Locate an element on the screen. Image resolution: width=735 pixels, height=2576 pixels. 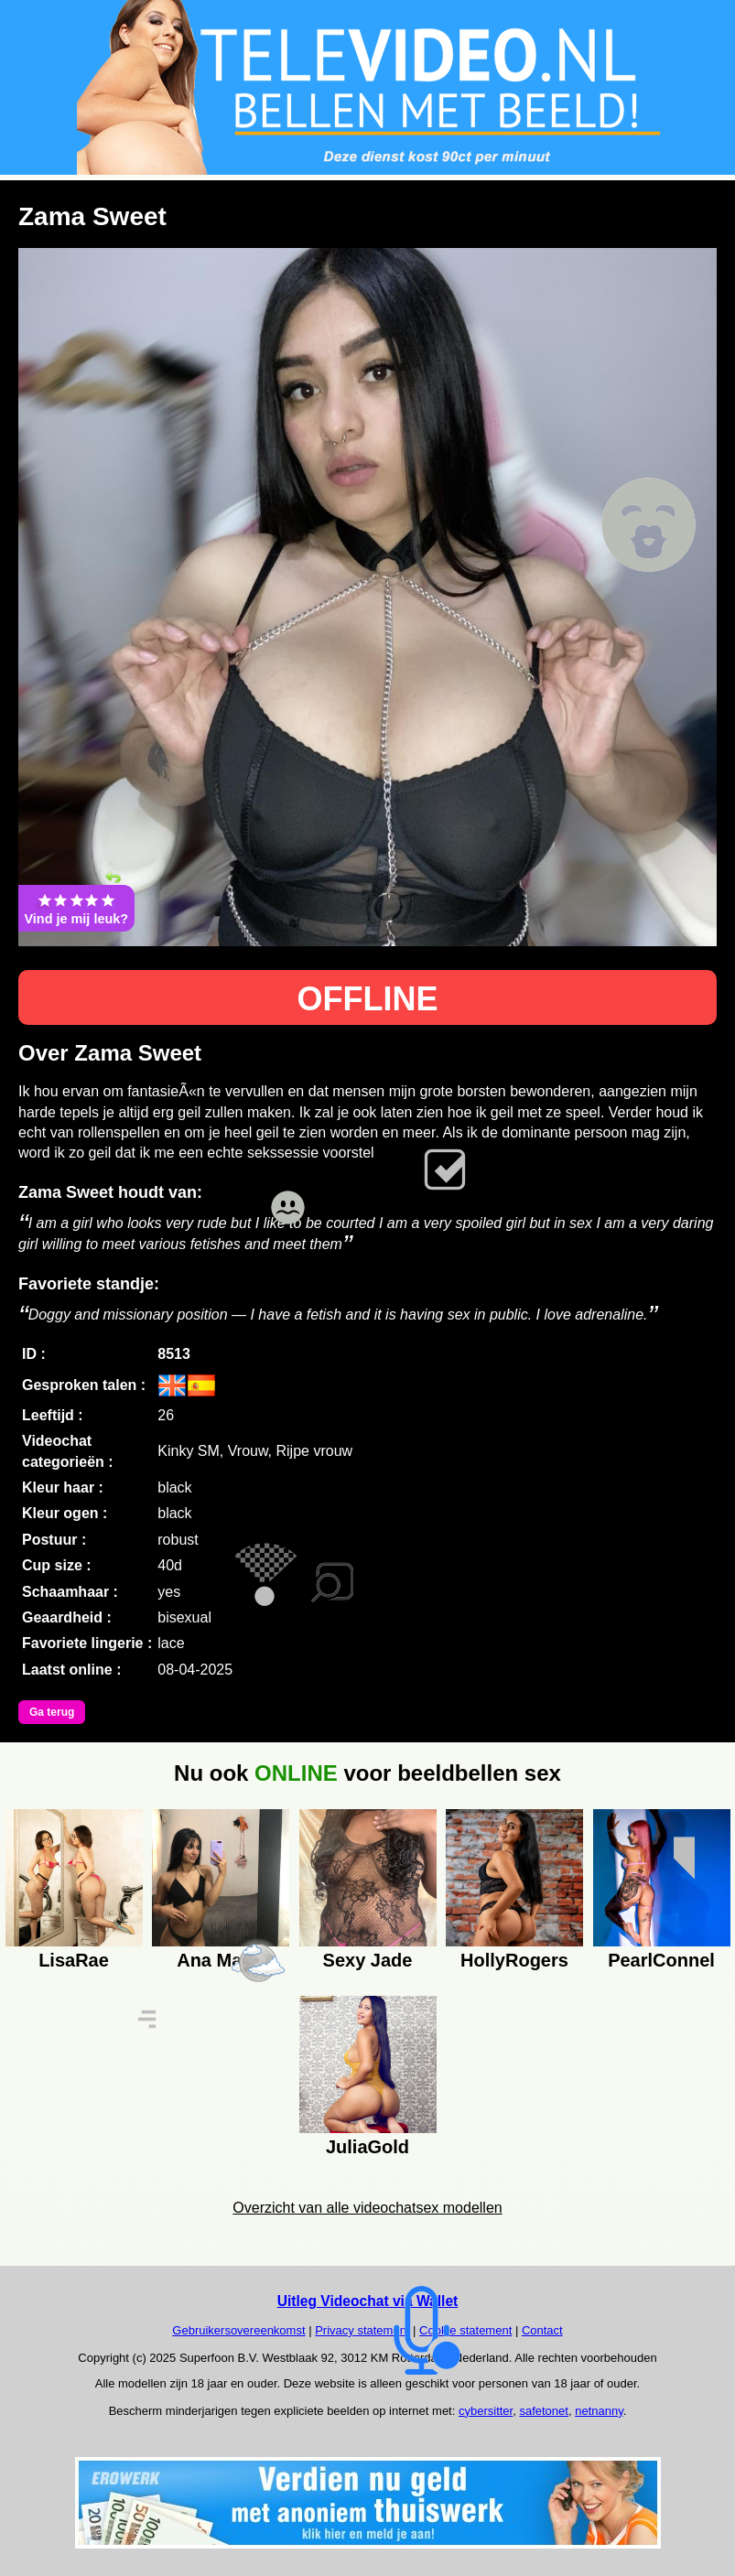
open image viewer application is located at coordinates (332, 1581).